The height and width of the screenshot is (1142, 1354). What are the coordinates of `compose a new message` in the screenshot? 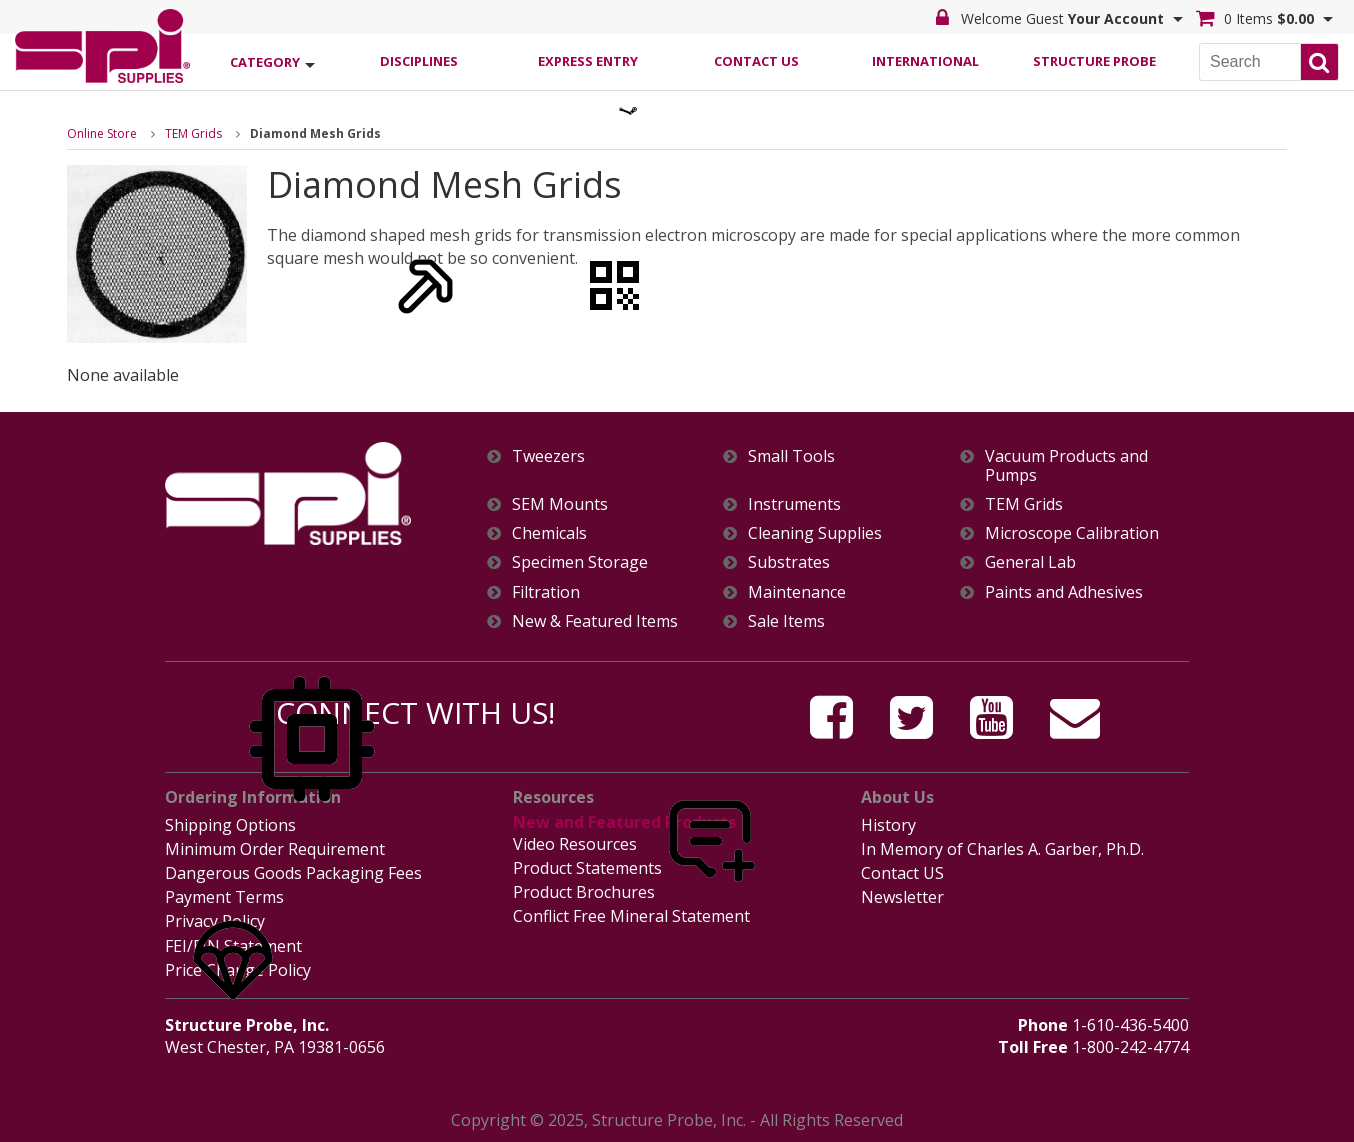 It's located at (710, 837).